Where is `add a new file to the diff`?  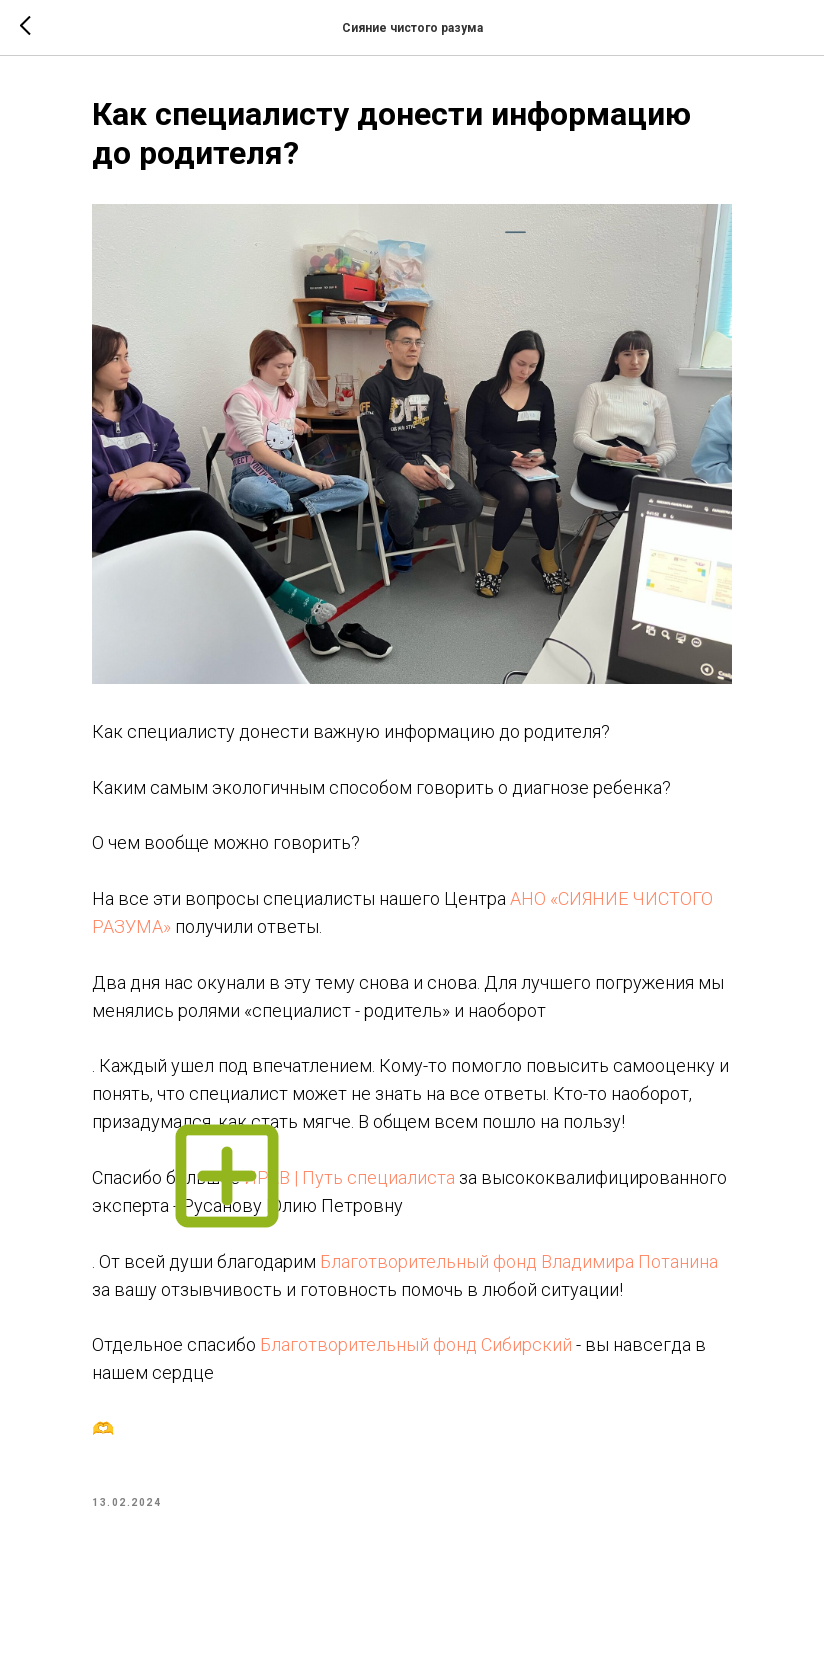 add a new file to the diff is located at coordinates (227, 1176).